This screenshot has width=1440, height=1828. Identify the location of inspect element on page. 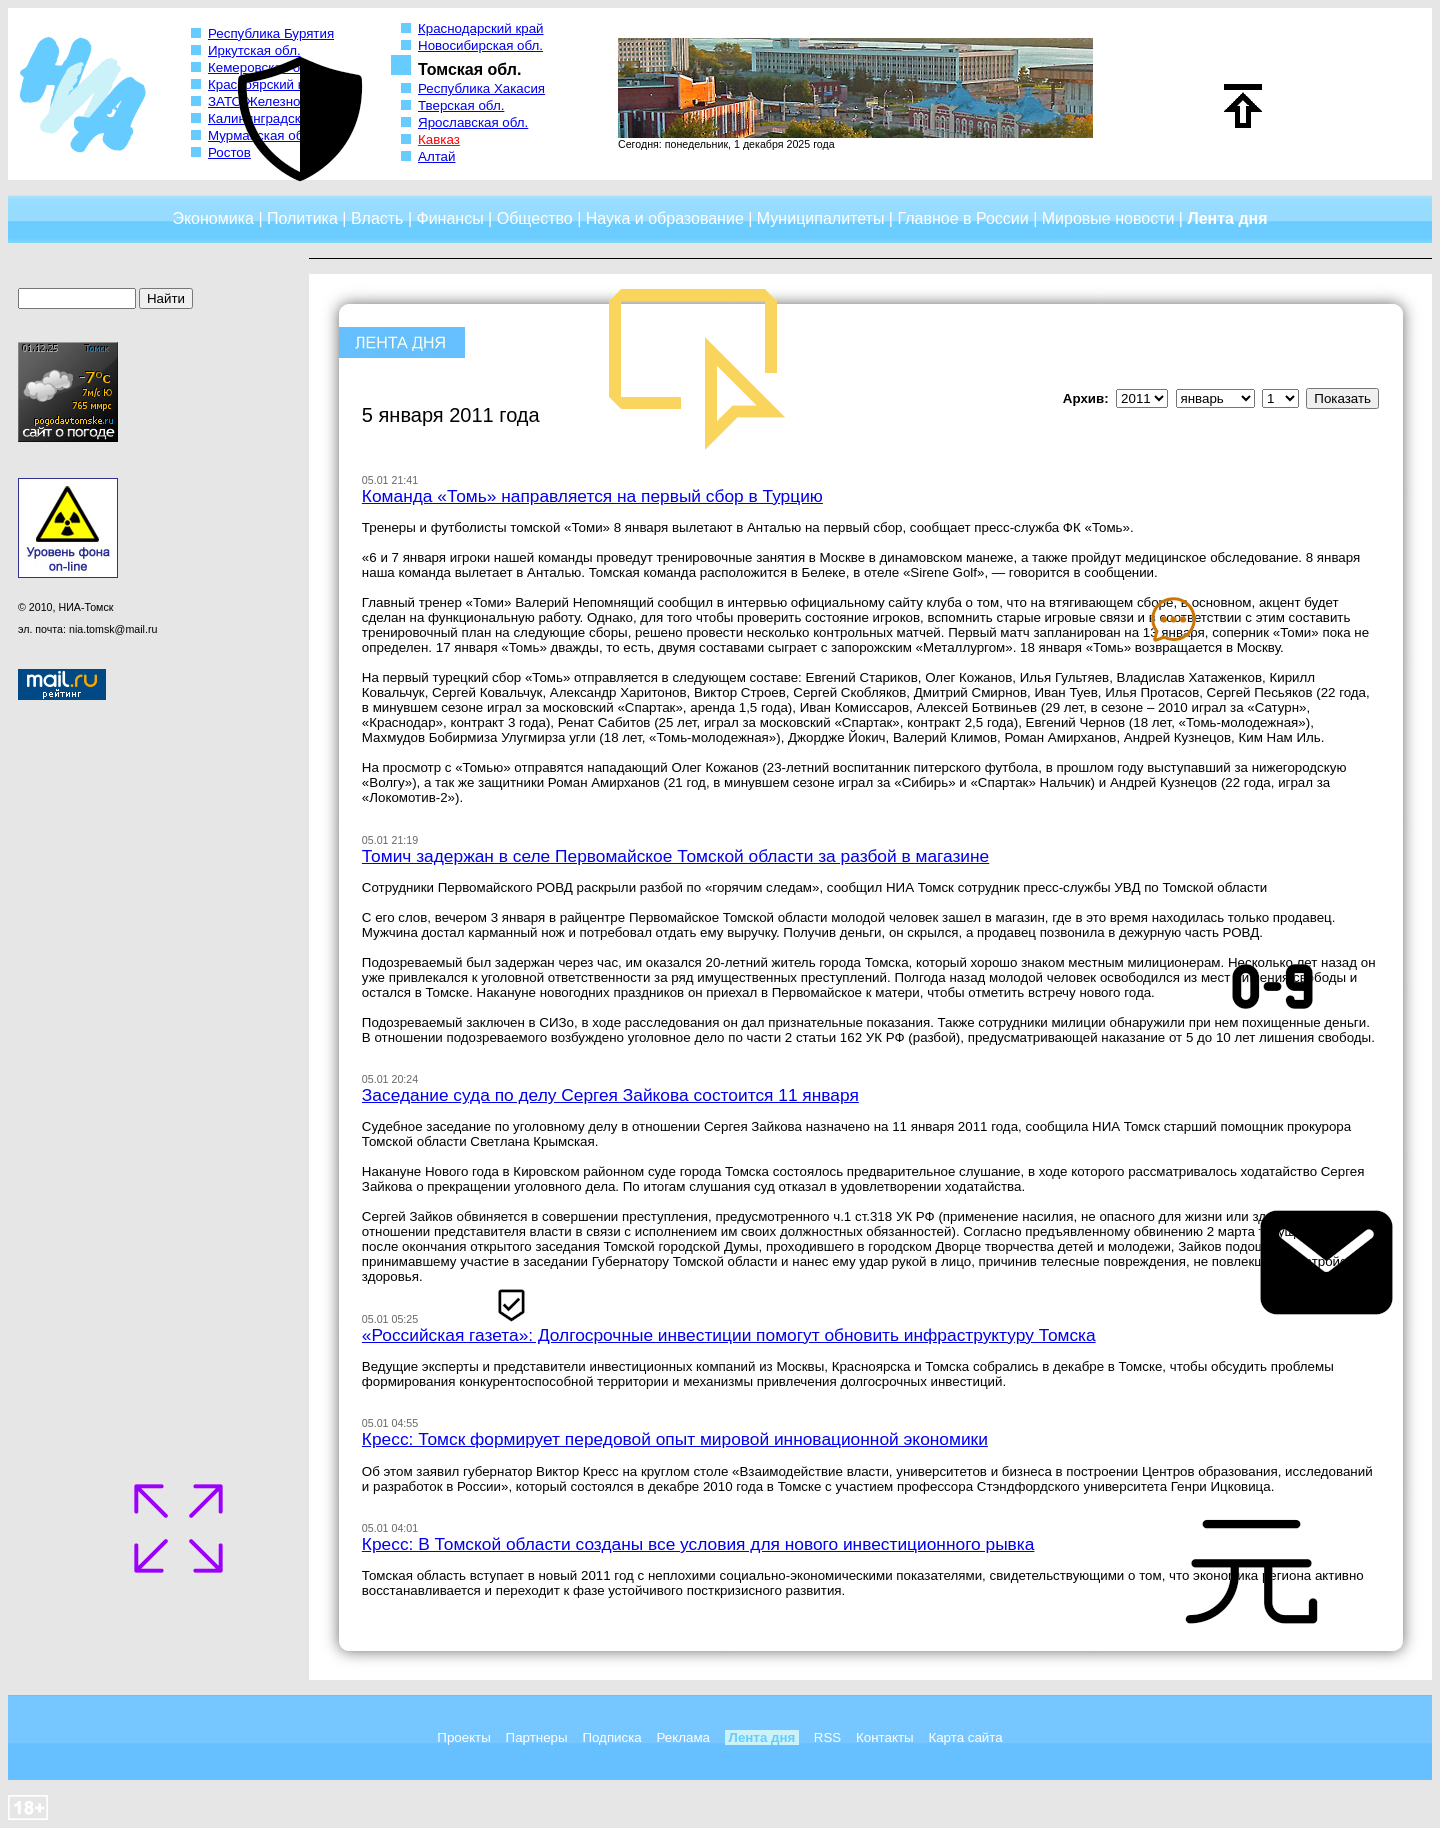
(693, 361).